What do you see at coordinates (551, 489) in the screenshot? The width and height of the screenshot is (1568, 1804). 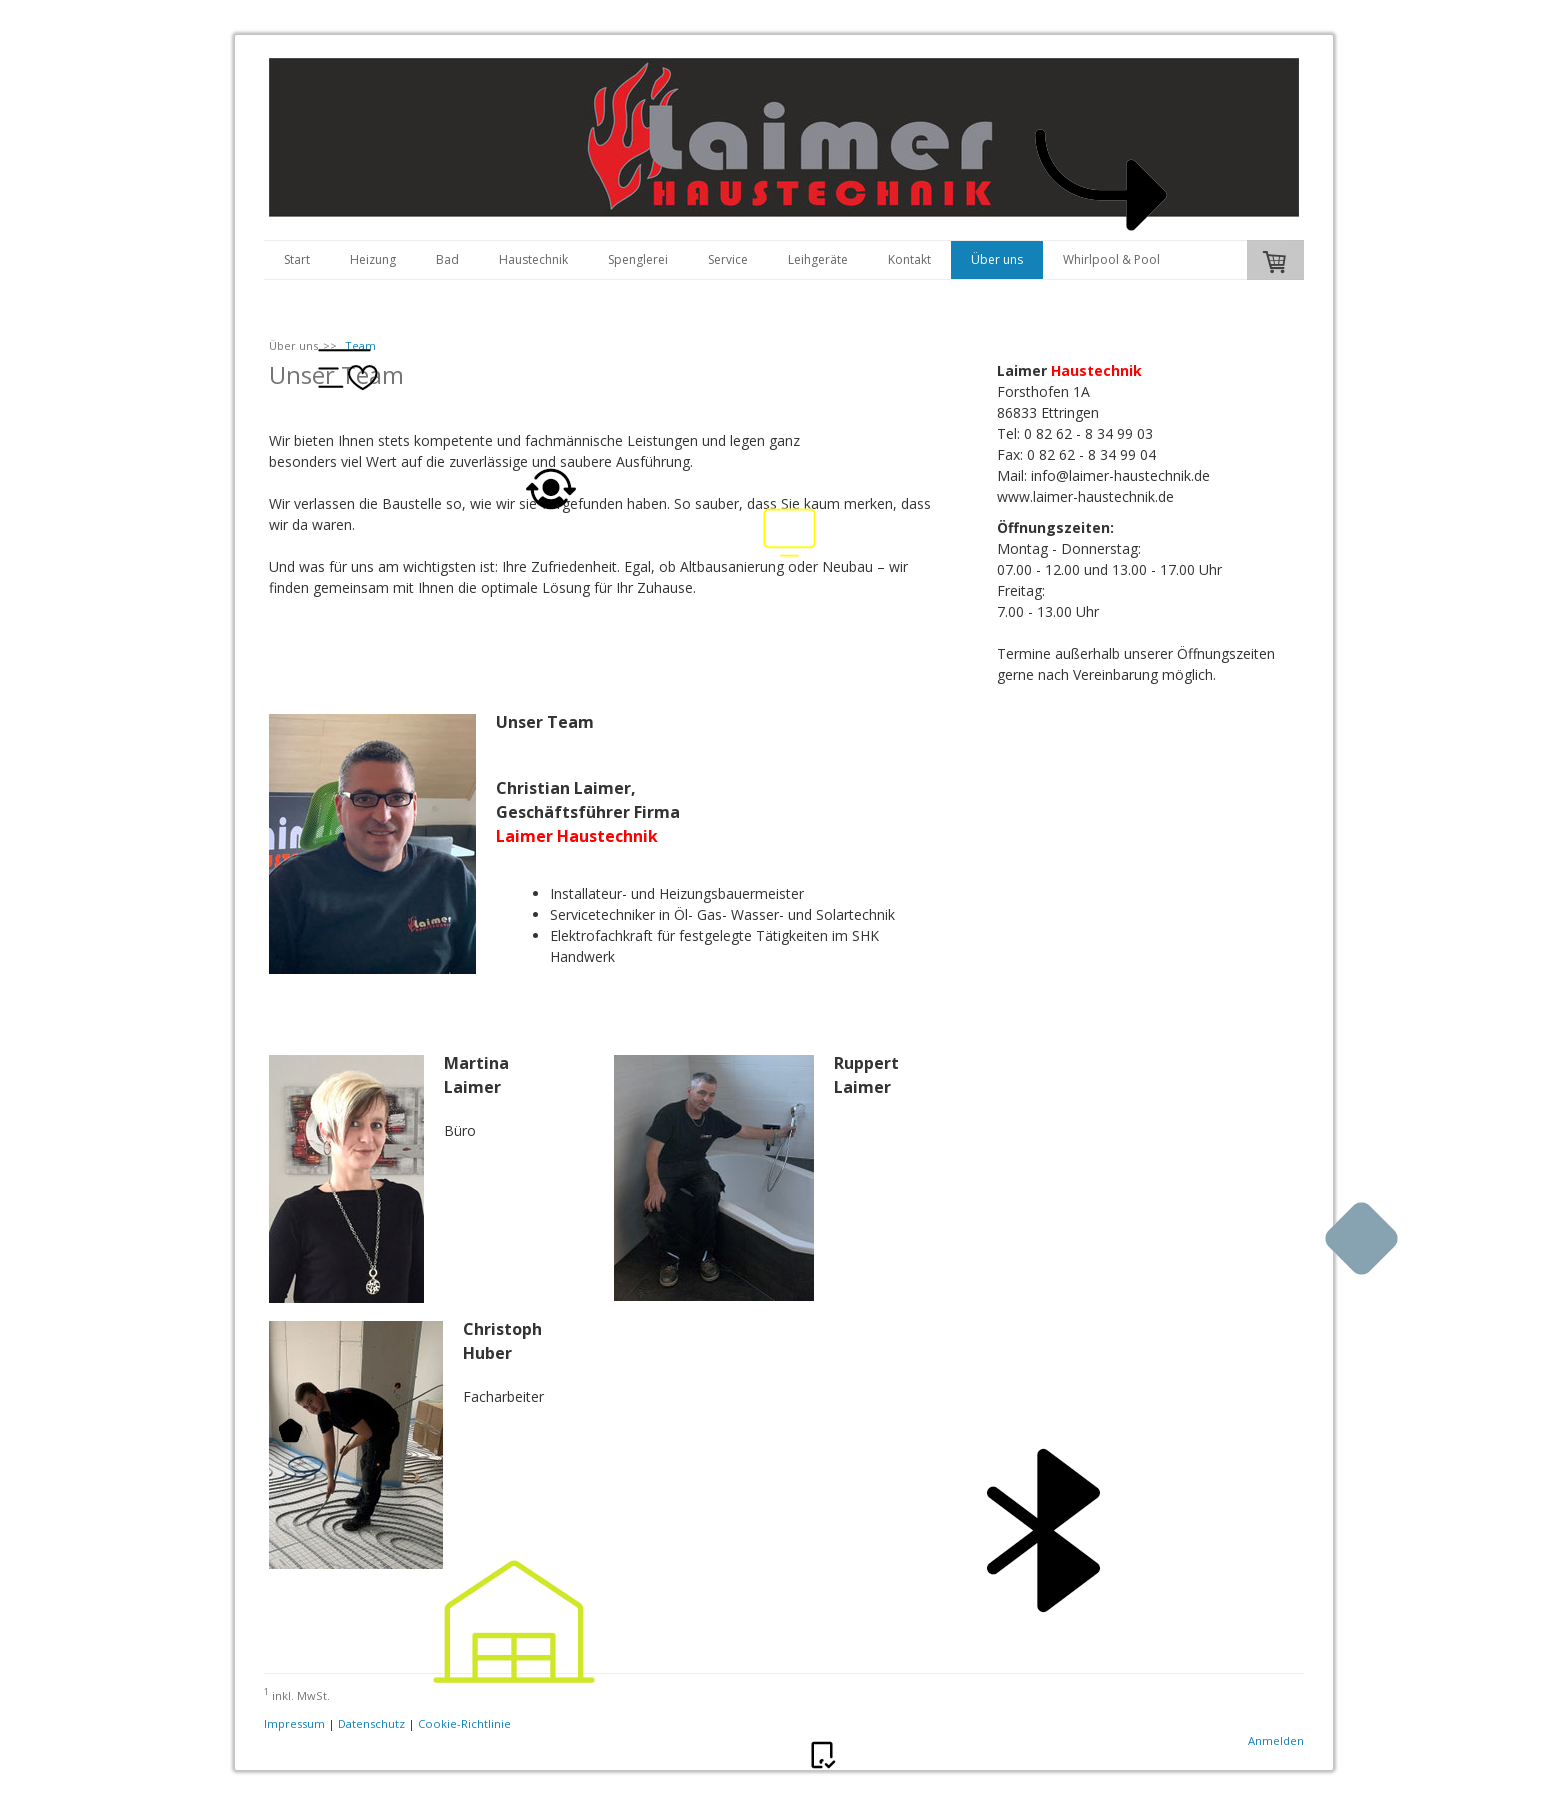 I see `switch between user accounts` at bounding box center [551, 489].